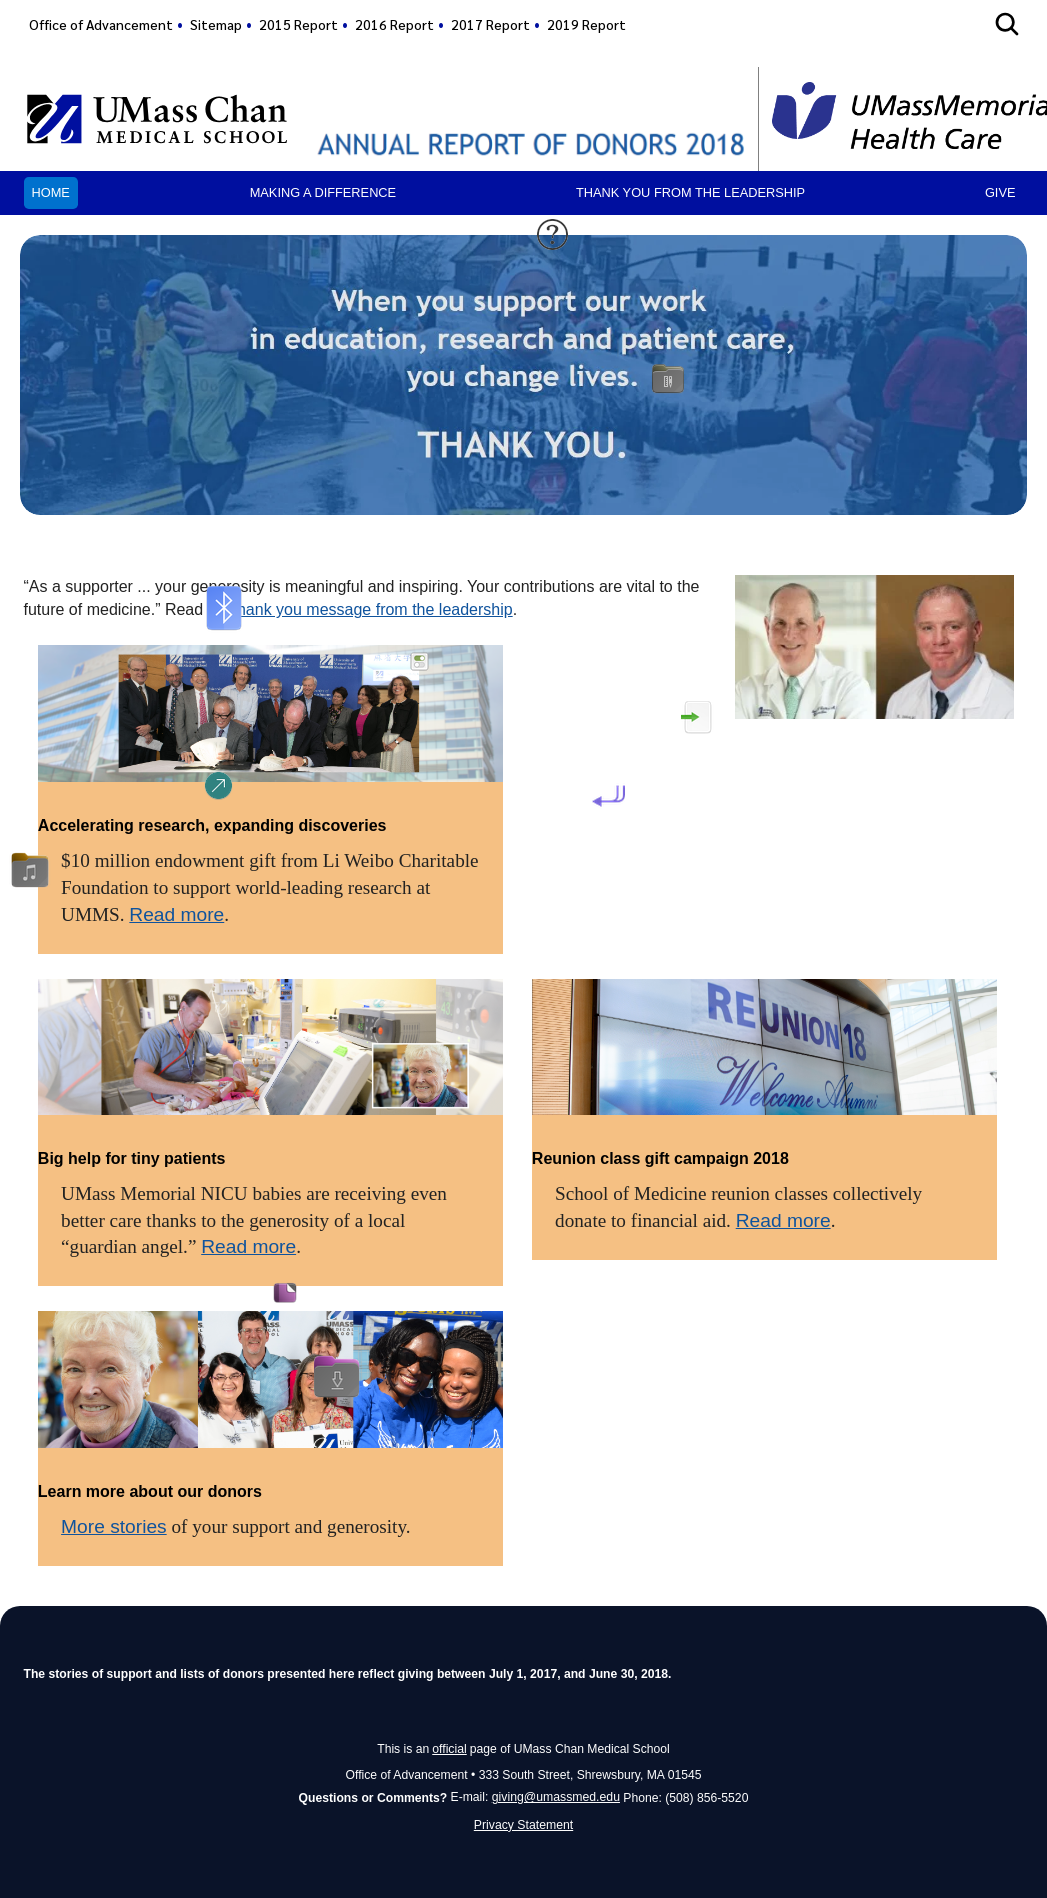 The height and width of the screenshot is (1898, 1047). What do you see at coordinates (608, 794) in the screenshot?
I see `reply to all recipients of an email` at bounding box center [608, 794].